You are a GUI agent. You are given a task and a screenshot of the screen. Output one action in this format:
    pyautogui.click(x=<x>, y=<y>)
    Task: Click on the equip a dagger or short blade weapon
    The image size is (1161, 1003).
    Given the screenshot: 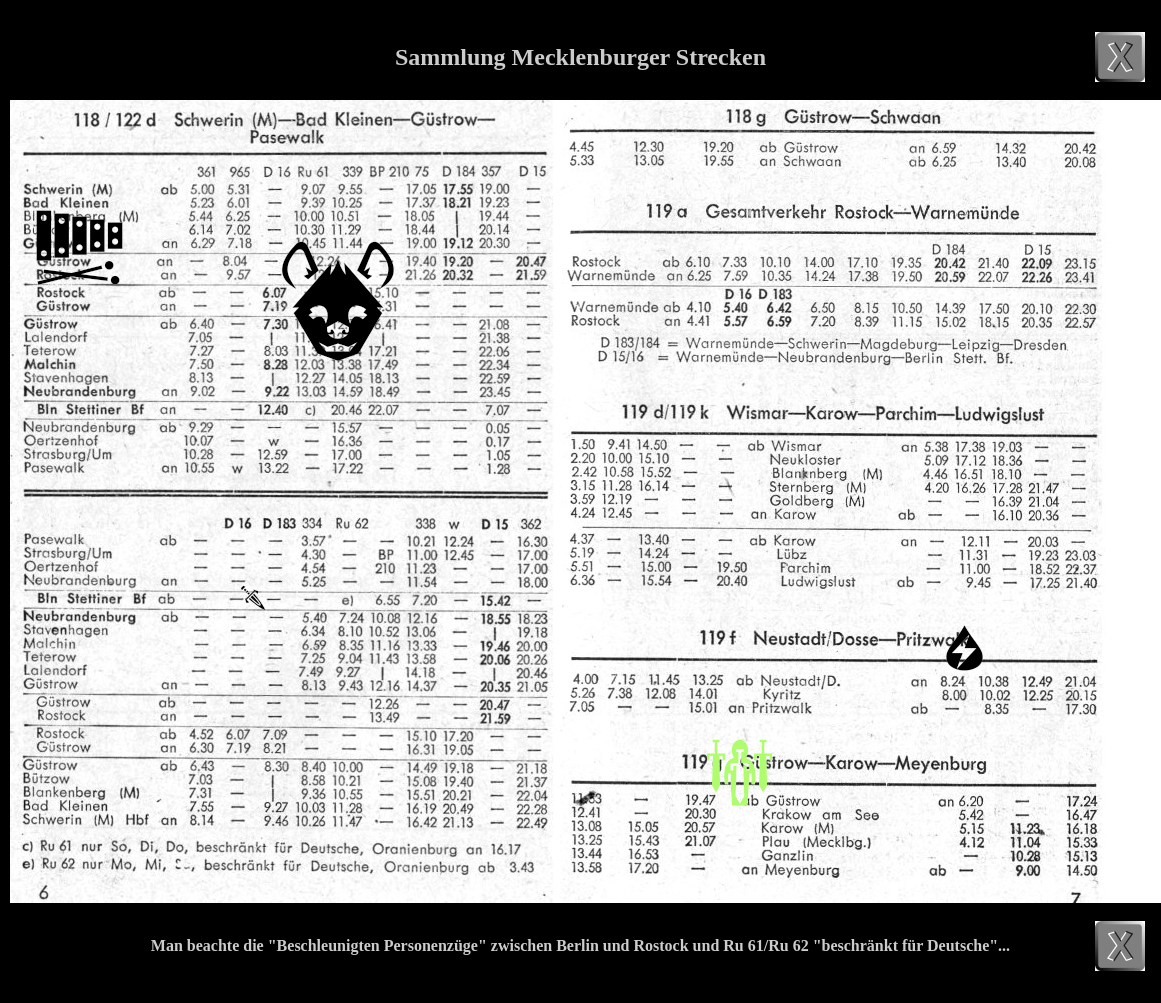 What is the action you would take?
    pyautogui.click(x=253, y=598)
    